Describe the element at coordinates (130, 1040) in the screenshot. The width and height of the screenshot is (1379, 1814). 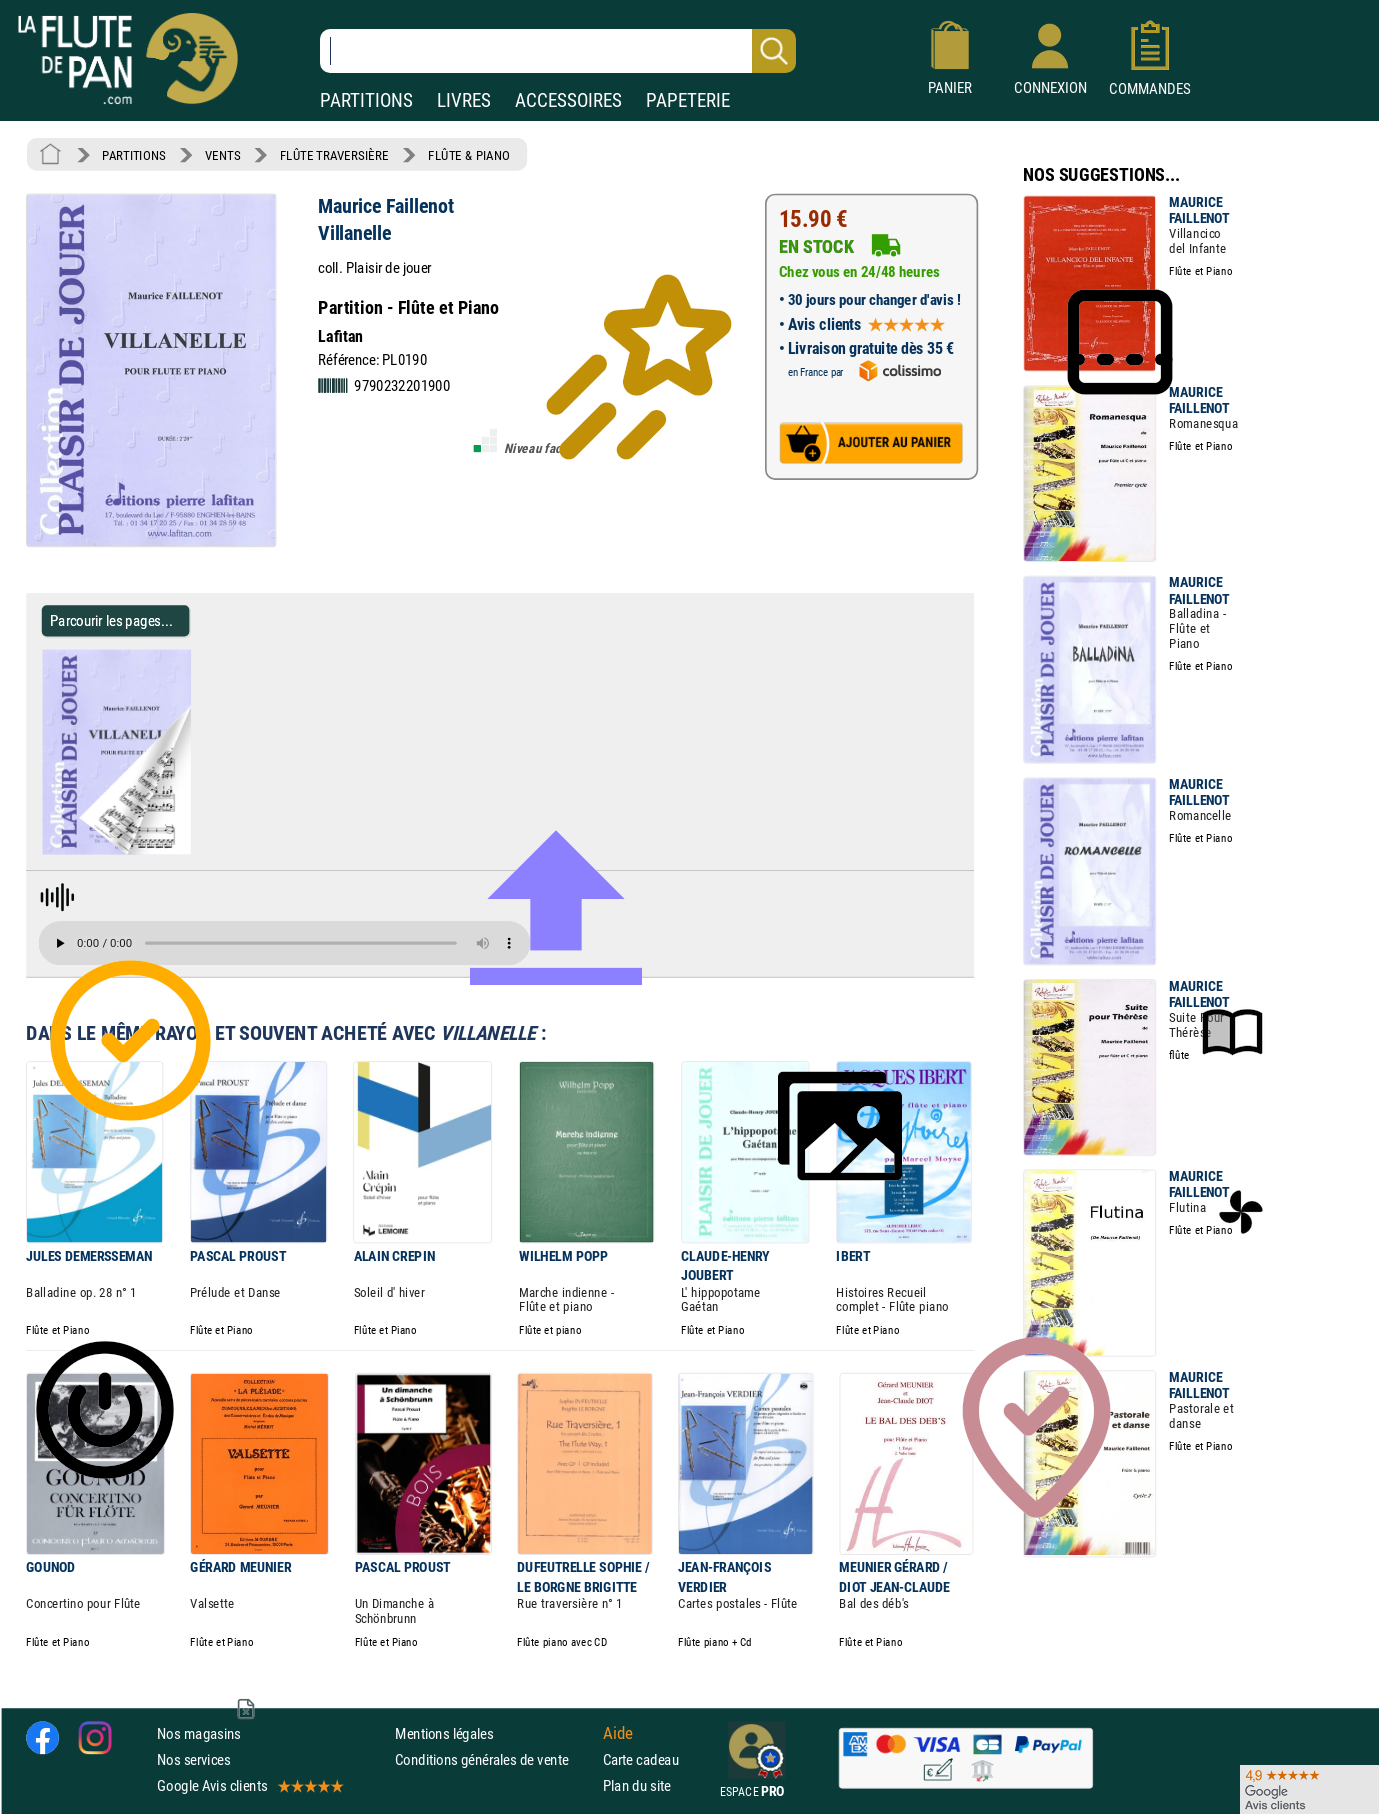
I see `indicates task or action completed successfully` at that location.